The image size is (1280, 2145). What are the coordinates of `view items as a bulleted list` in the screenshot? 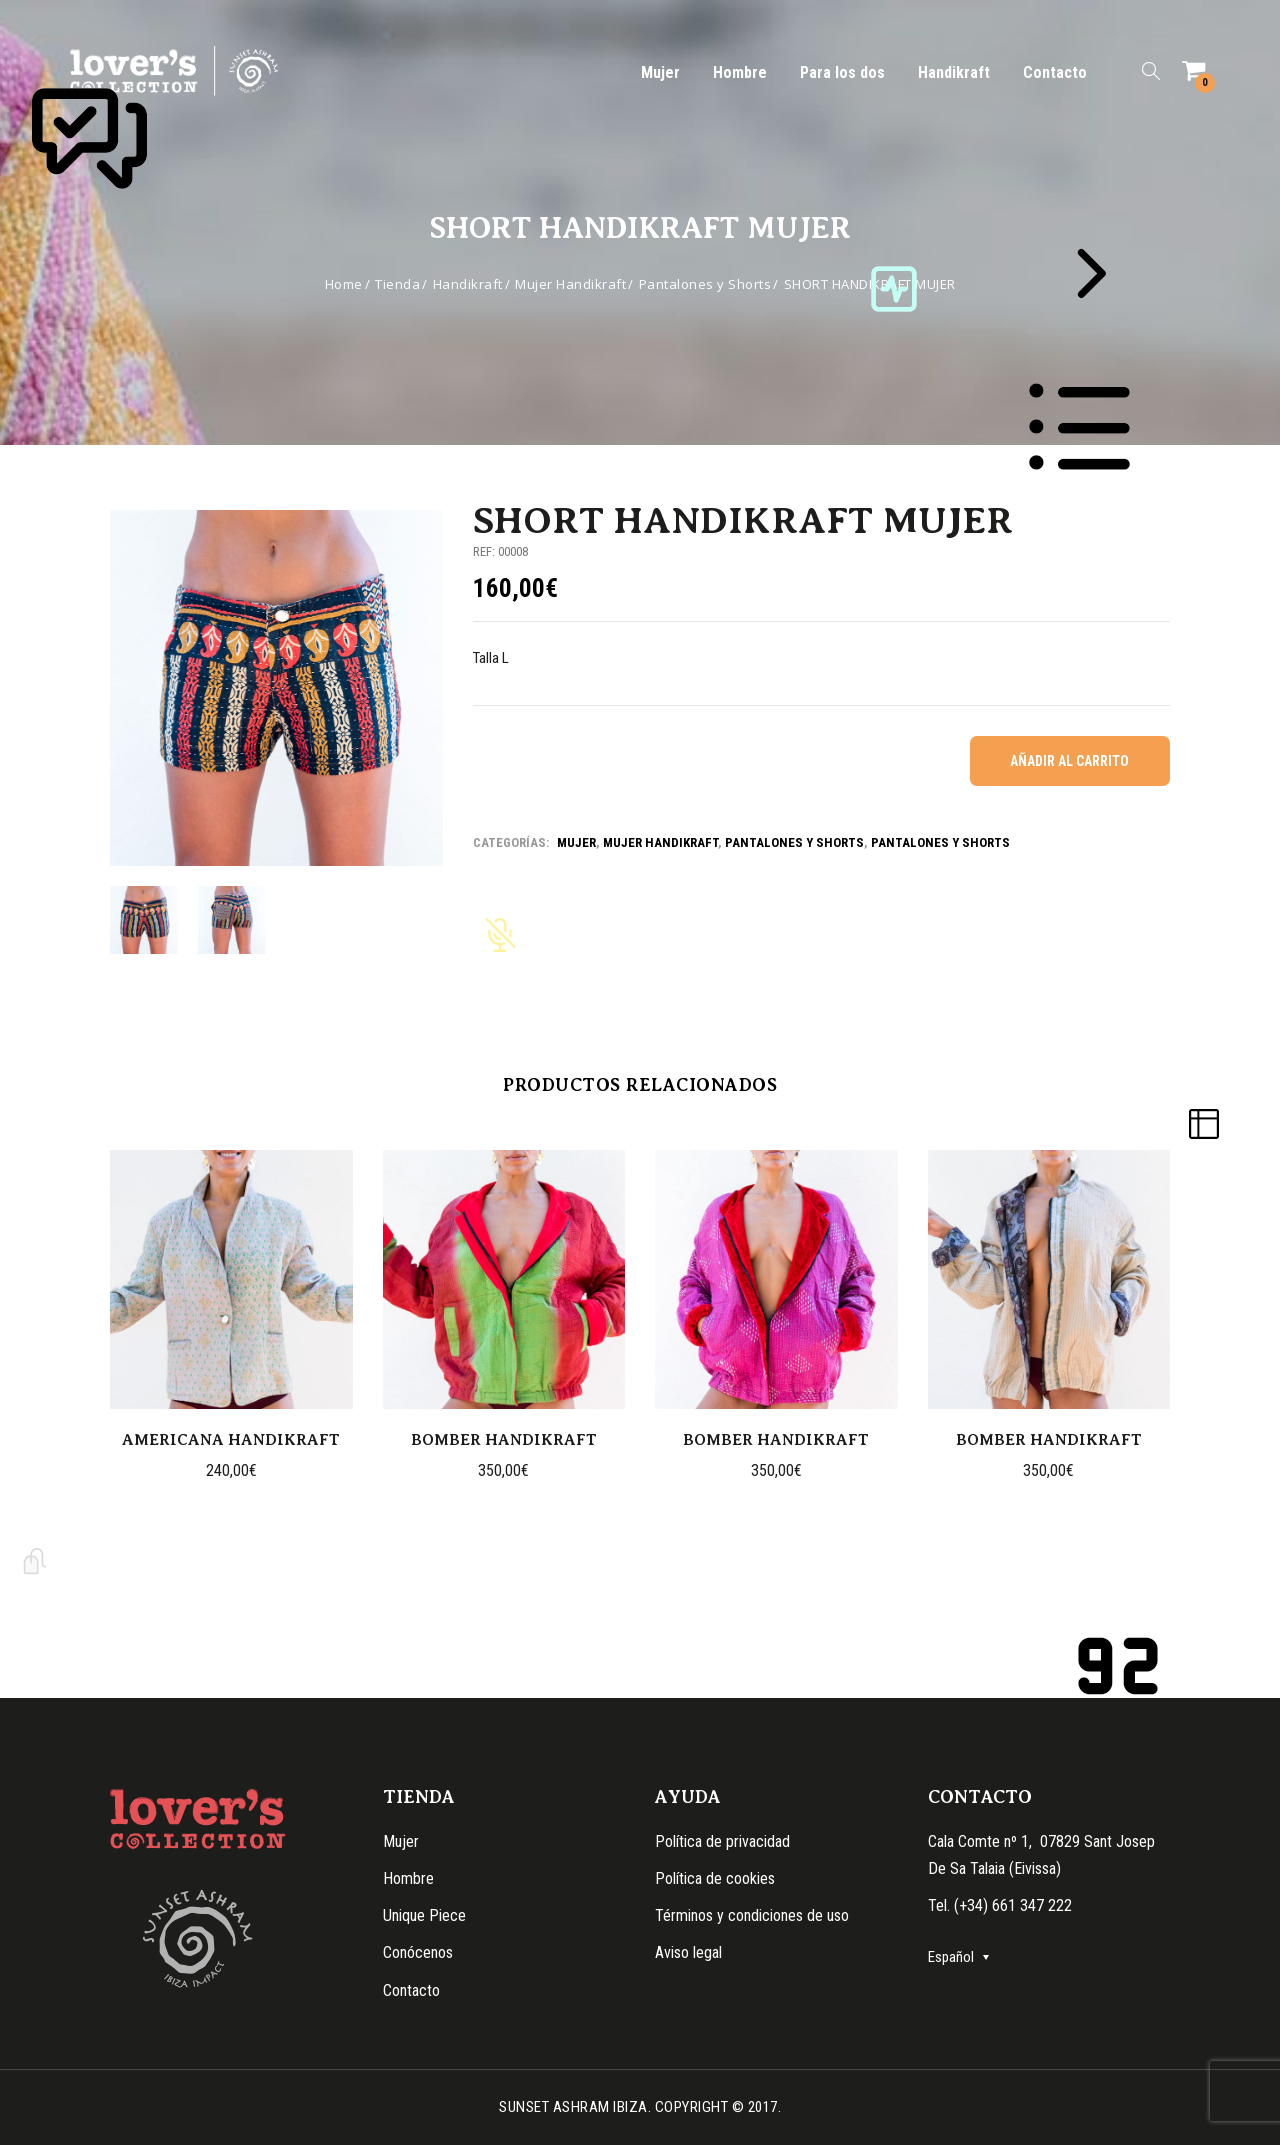 It's located at (1079, 426).